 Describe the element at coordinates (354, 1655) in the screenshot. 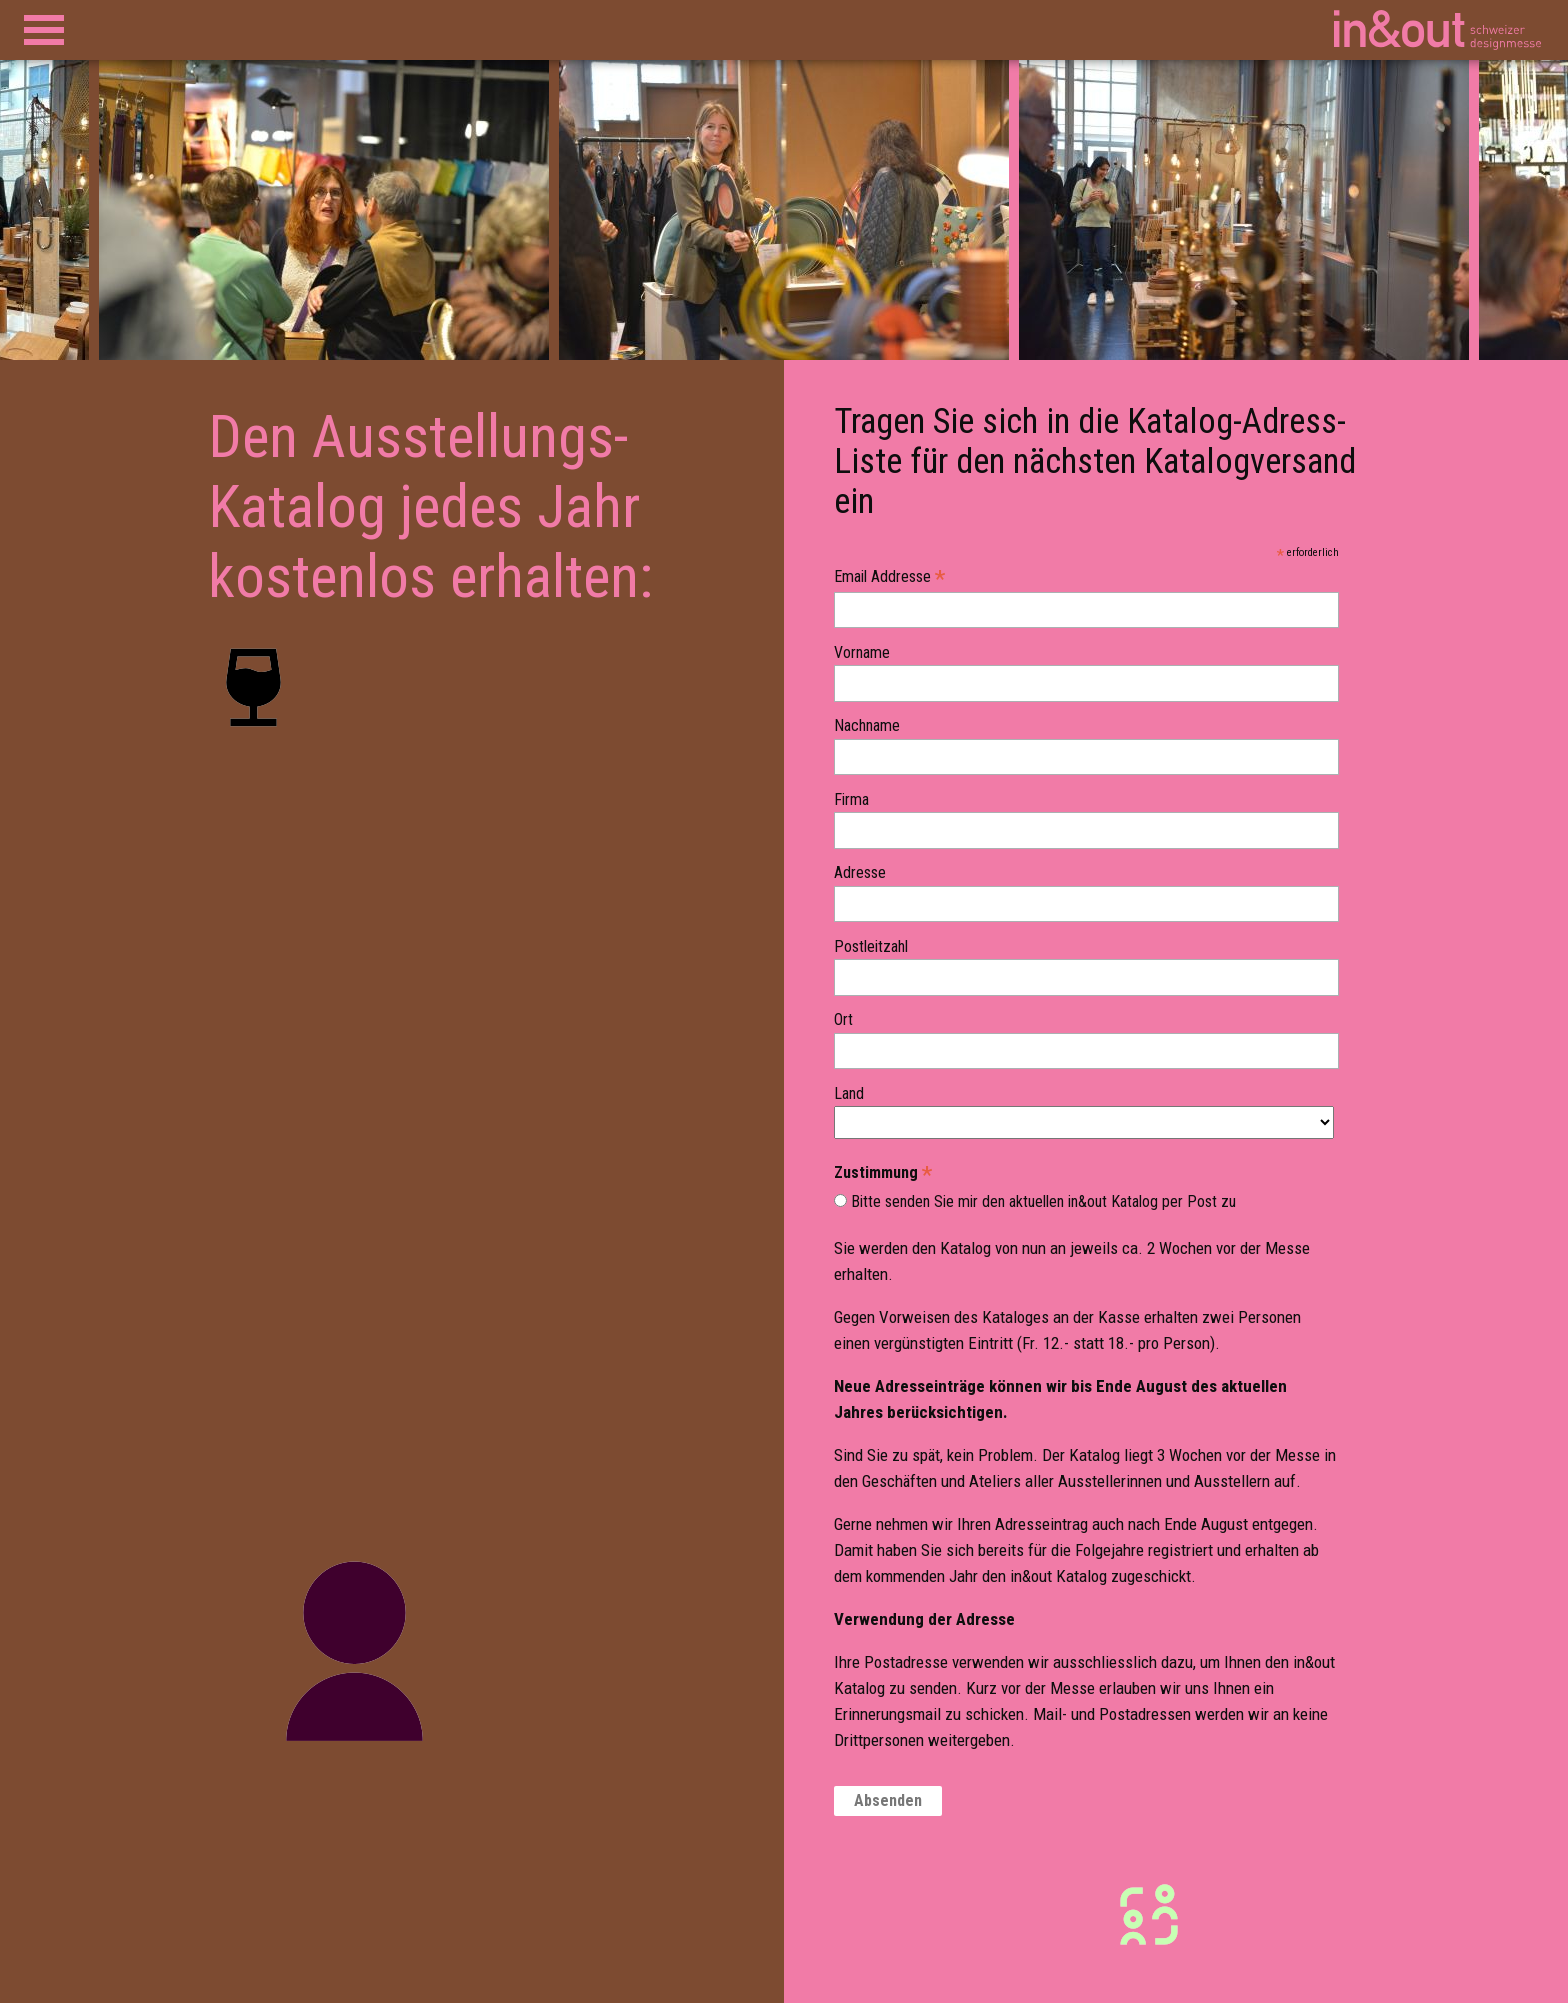

I see `view your profile` at that location.